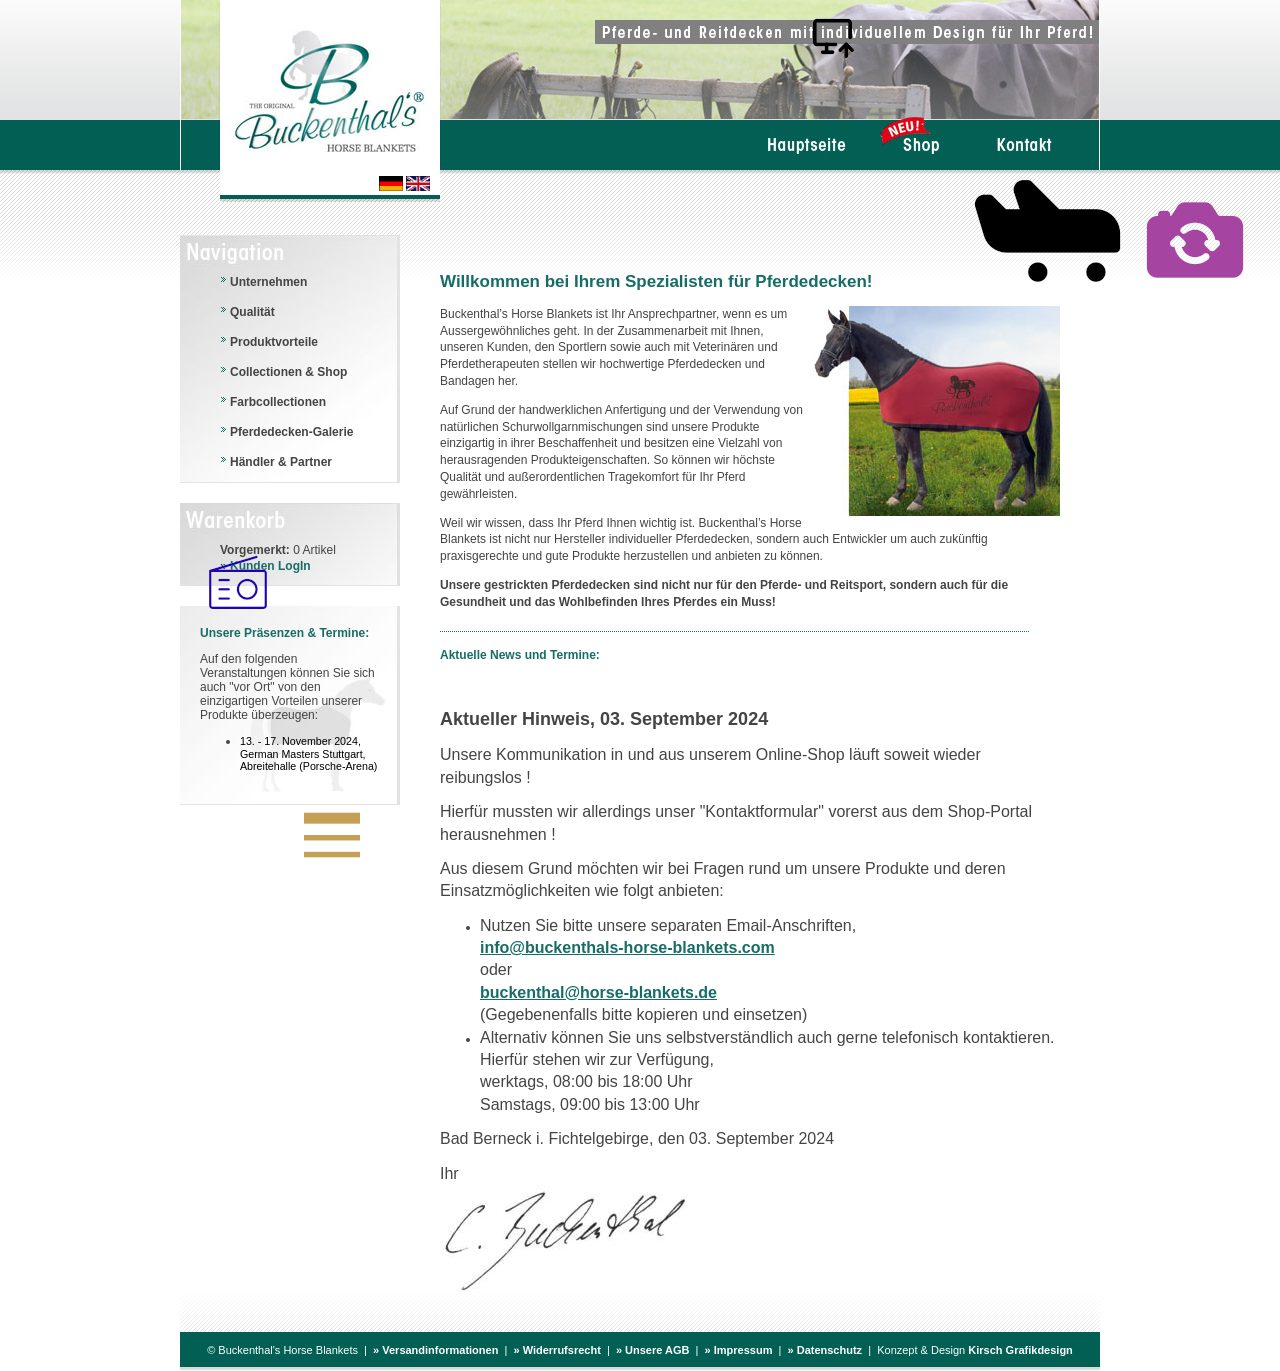 The height and width of the screenshot is (1371, 1280). What do you see at coordinates (332, 835) in the screenshot?
I see `view queue or playlist` at bounding box center [332, 835].